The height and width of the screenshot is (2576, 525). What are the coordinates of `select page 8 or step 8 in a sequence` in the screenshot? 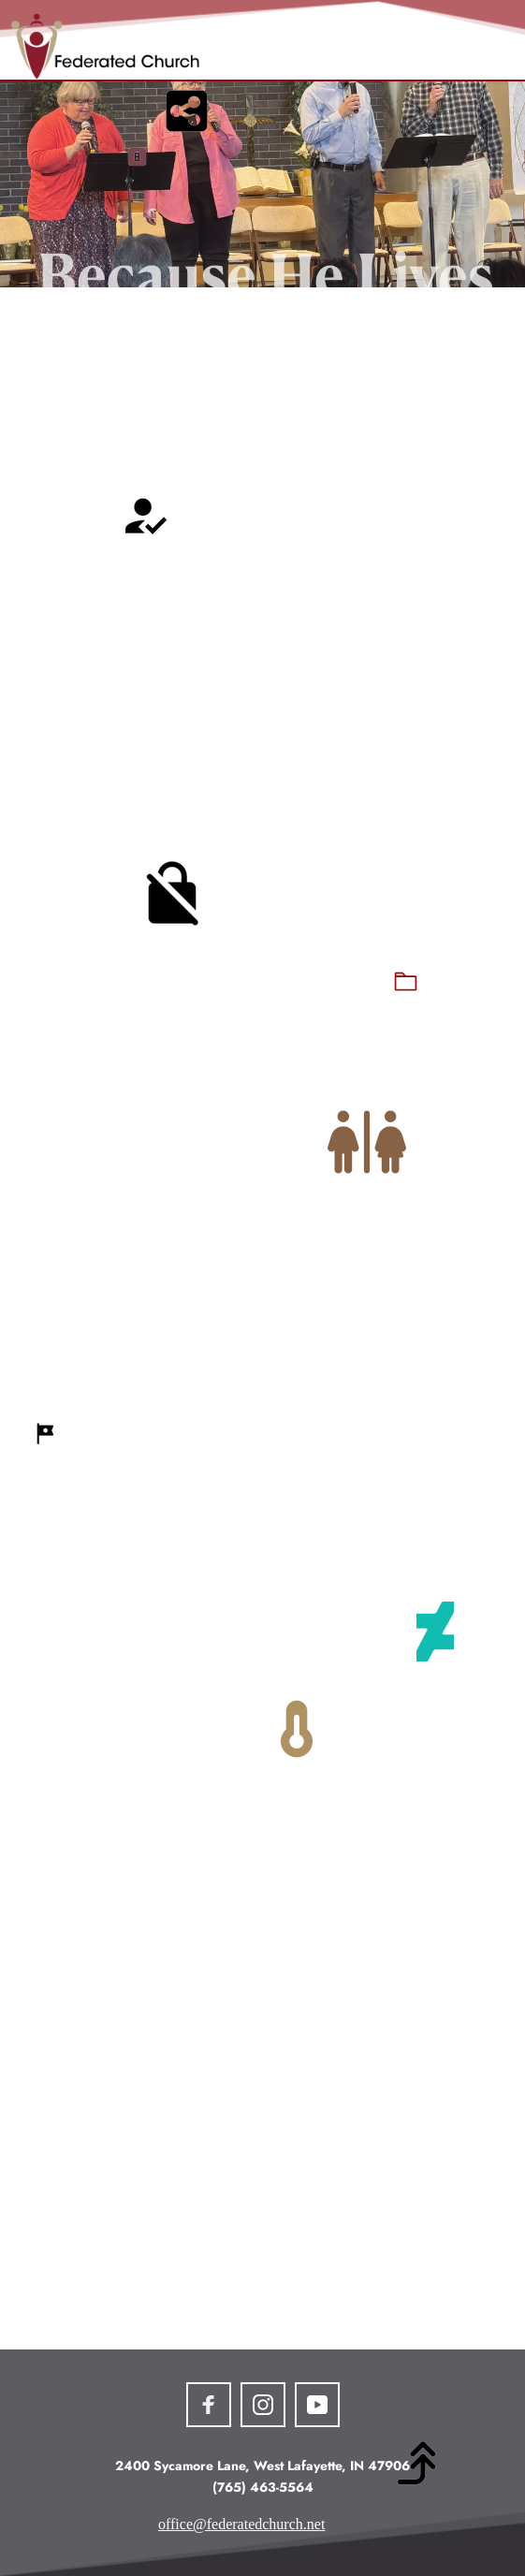 It's located at (137, 156).